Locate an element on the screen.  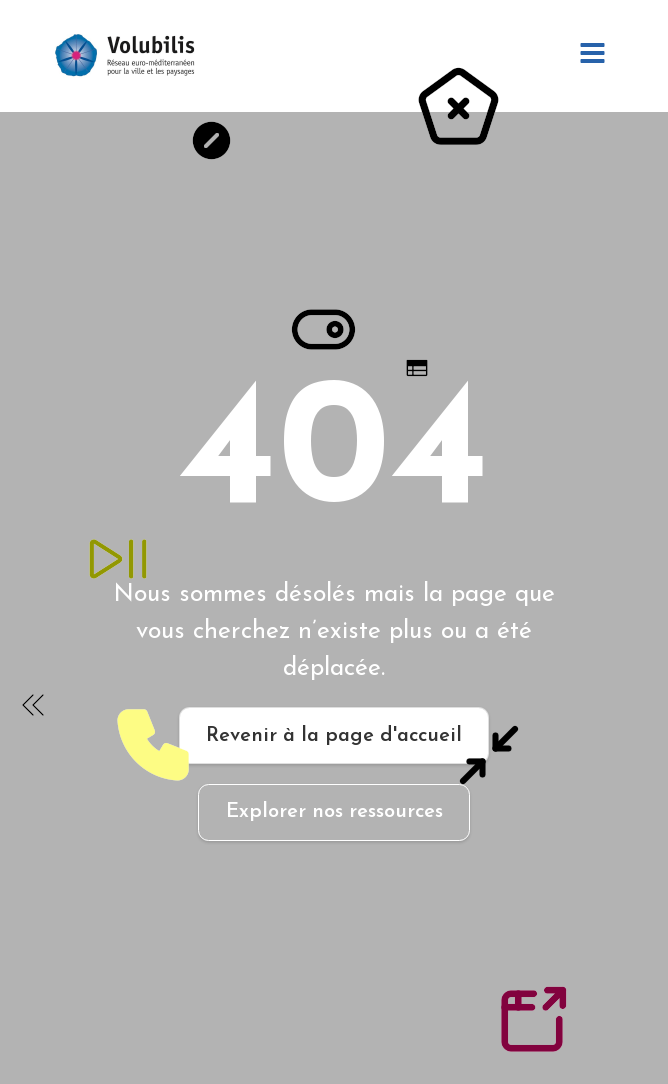
minimize or reduce window size is located at coordinates (489, 755).